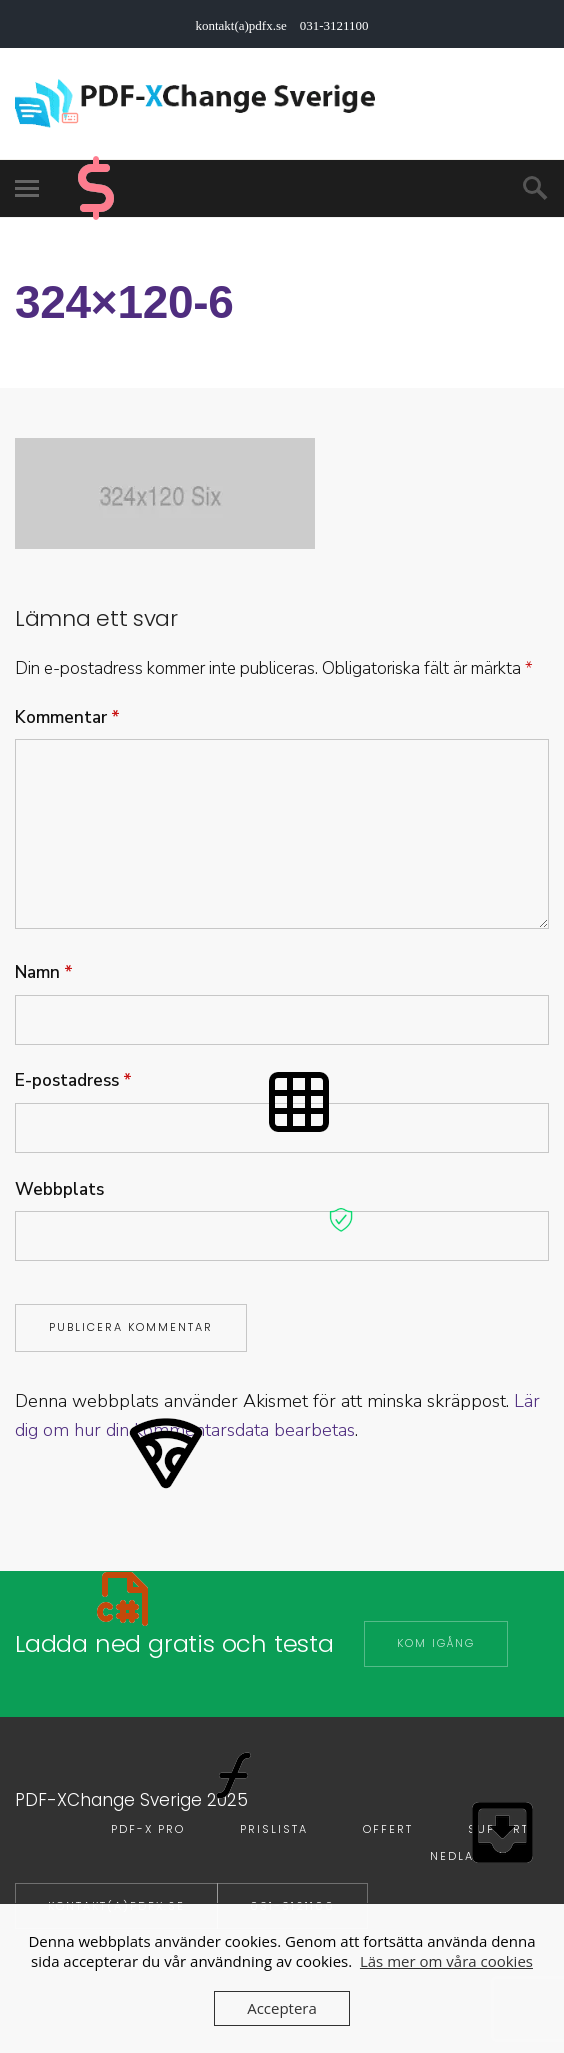 This screenshot has height=2053, width=564. I want to click on switch to grid view layout, so click(299, 1102).